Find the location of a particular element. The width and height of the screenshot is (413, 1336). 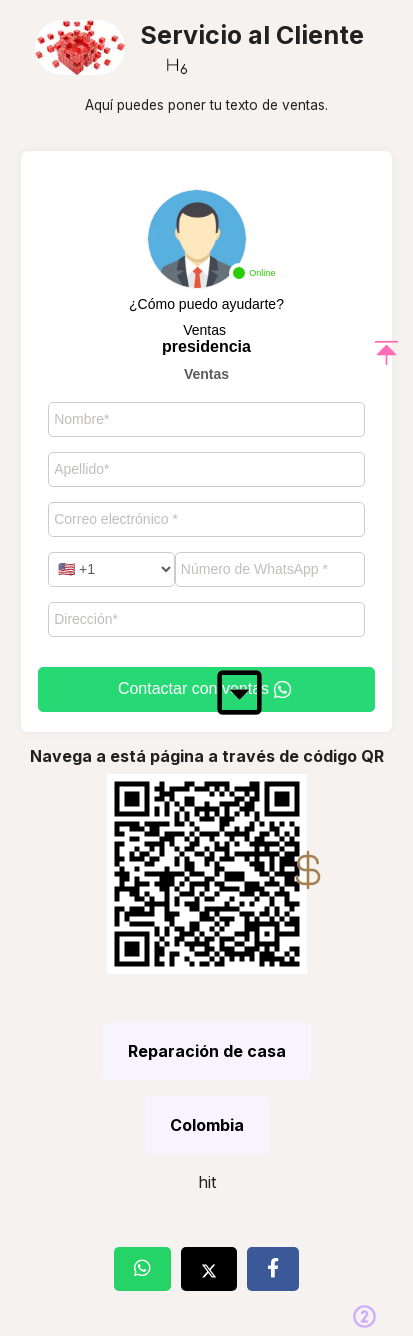

view pricing or payment options is located at coordinates (308, 870).